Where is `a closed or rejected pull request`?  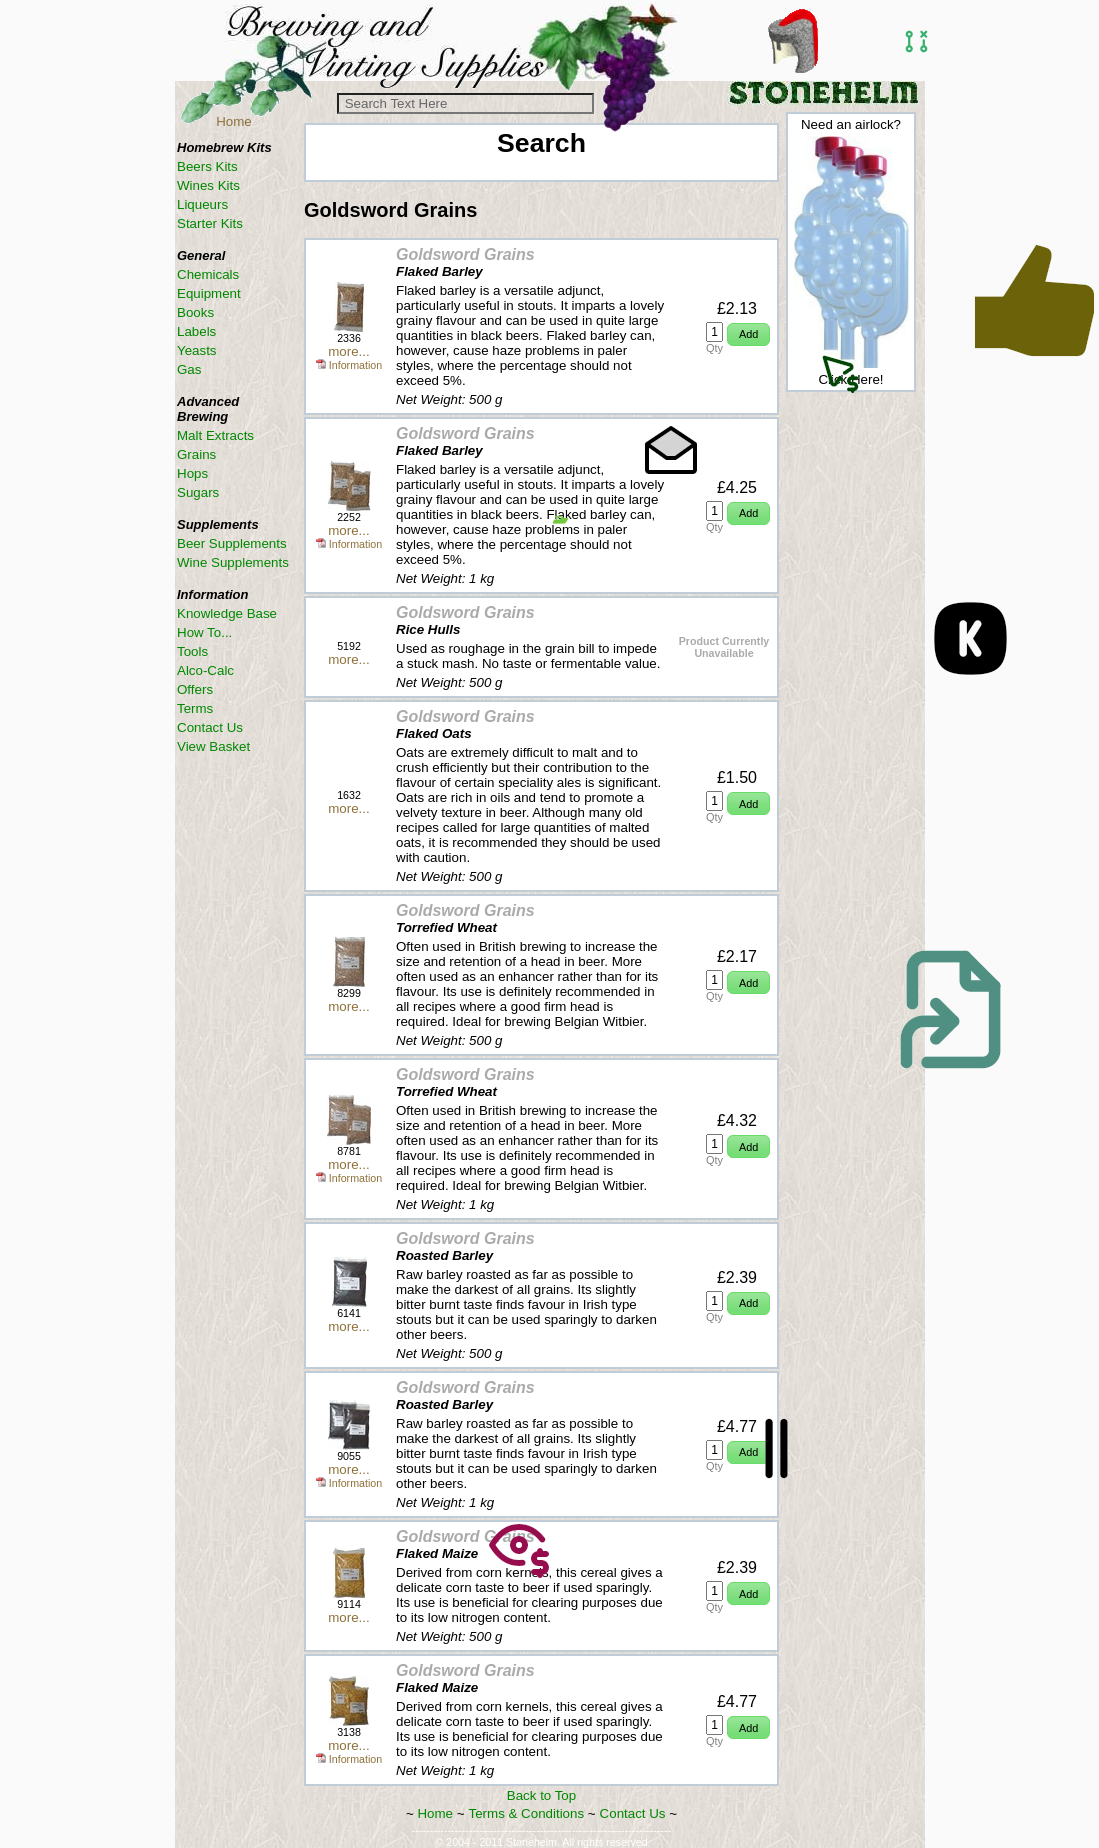
a closed or rejected pull request is located at coordinates (916, 41).